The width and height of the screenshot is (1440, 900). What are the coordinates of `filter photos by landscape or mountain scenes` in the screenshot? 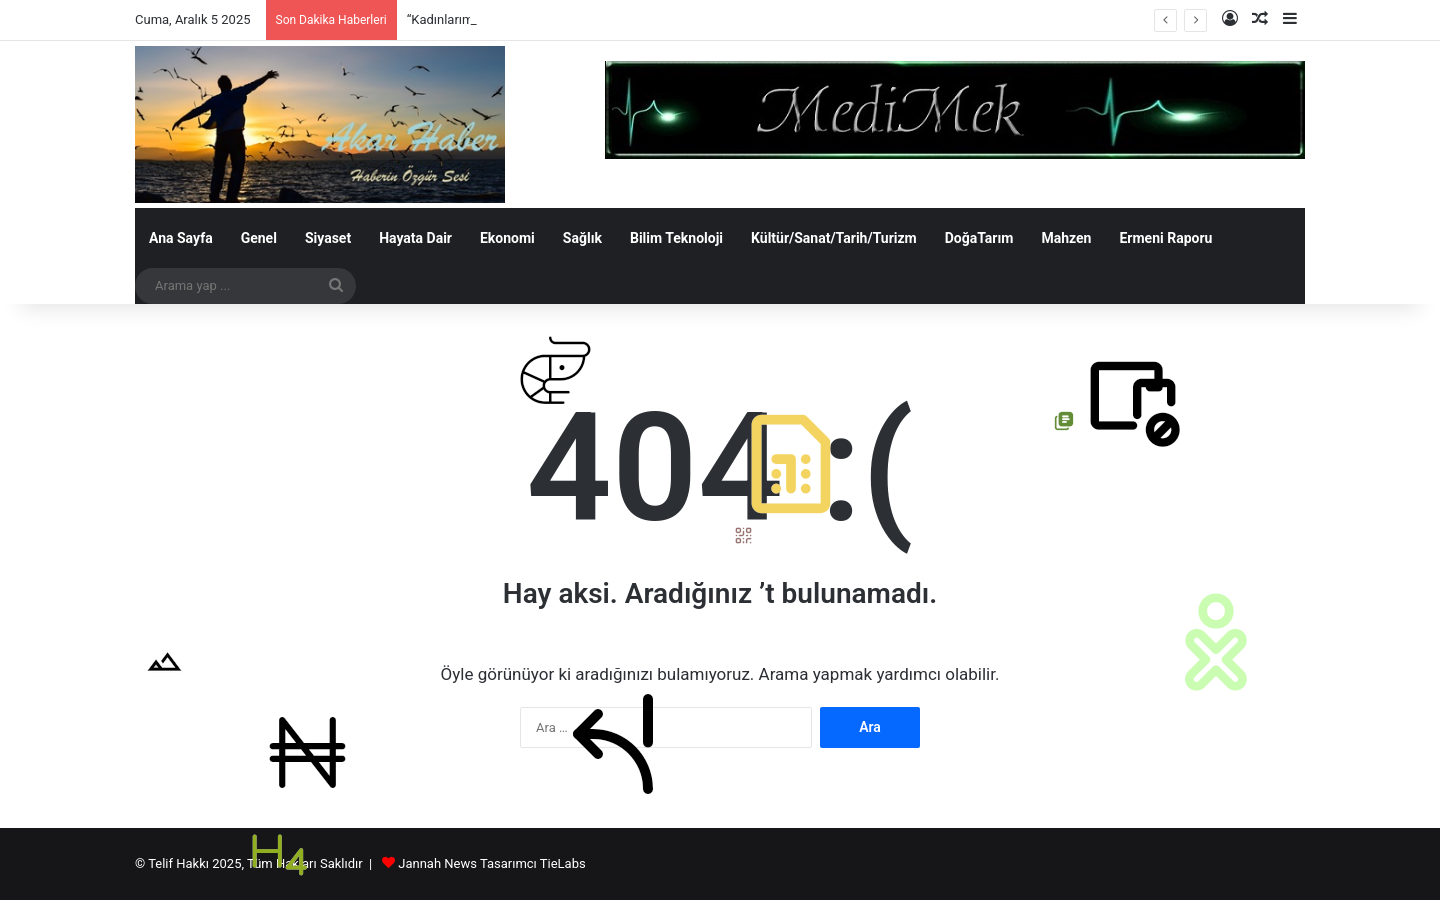 It's located at (164, 661).